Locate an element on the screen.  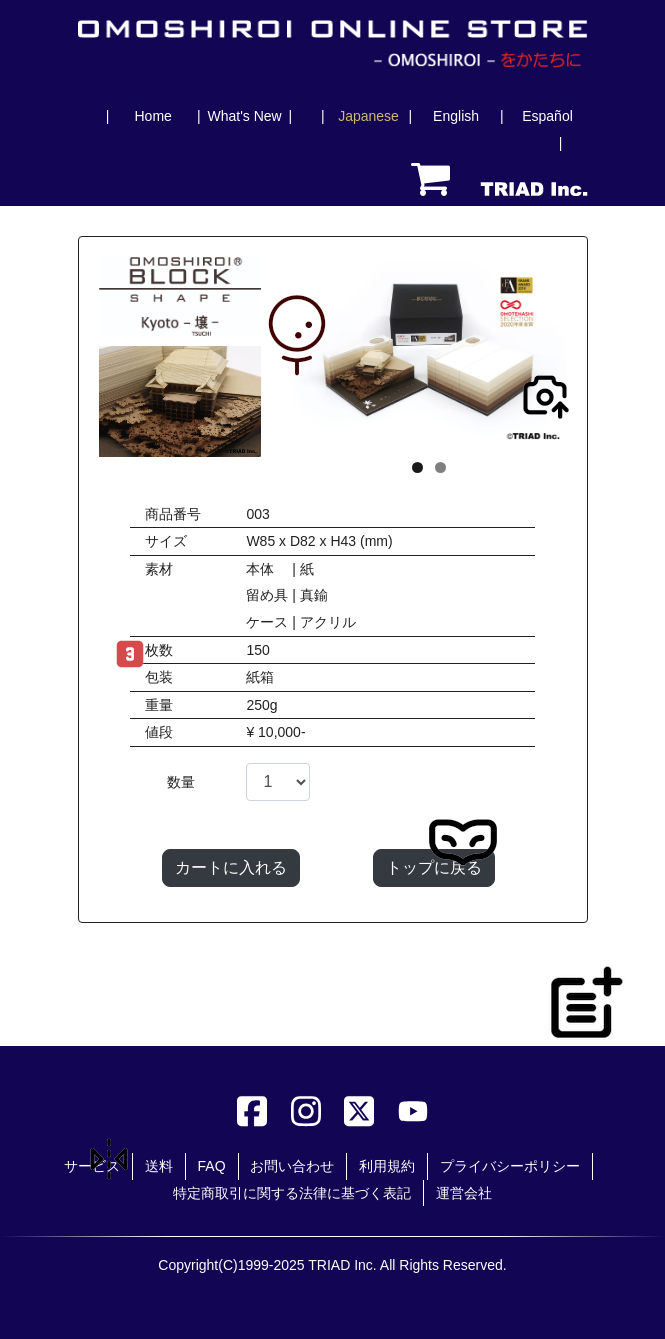
access golf-related features or content is located at coordinates (297, 334).